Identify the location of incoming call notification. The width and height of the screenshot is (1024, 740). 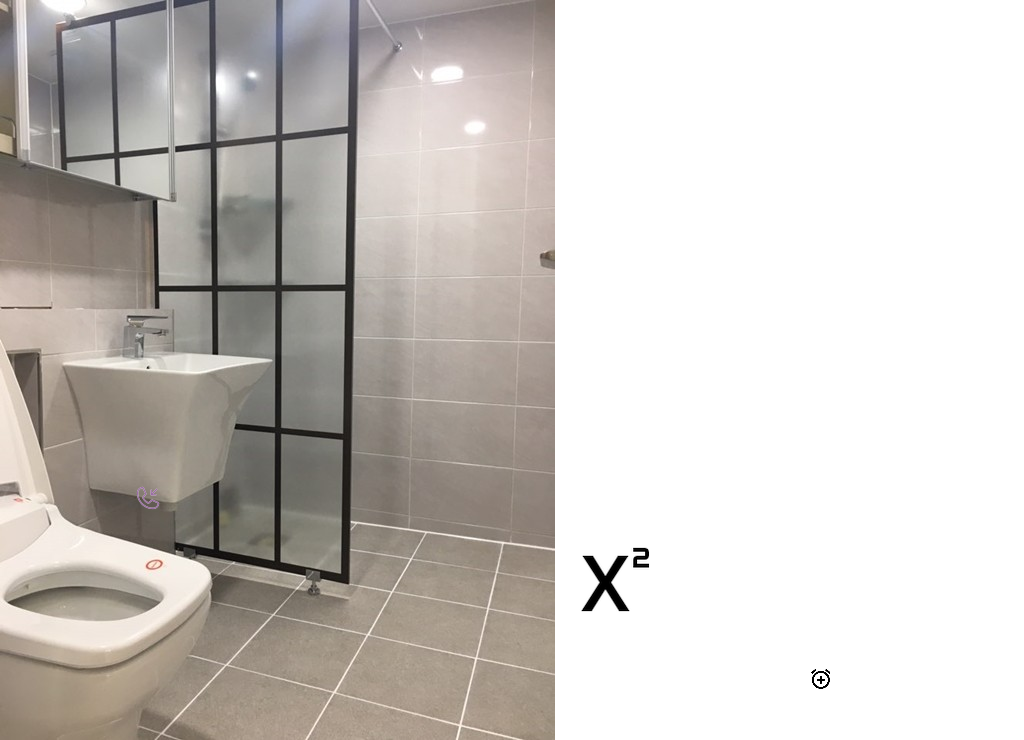
(148, 497).